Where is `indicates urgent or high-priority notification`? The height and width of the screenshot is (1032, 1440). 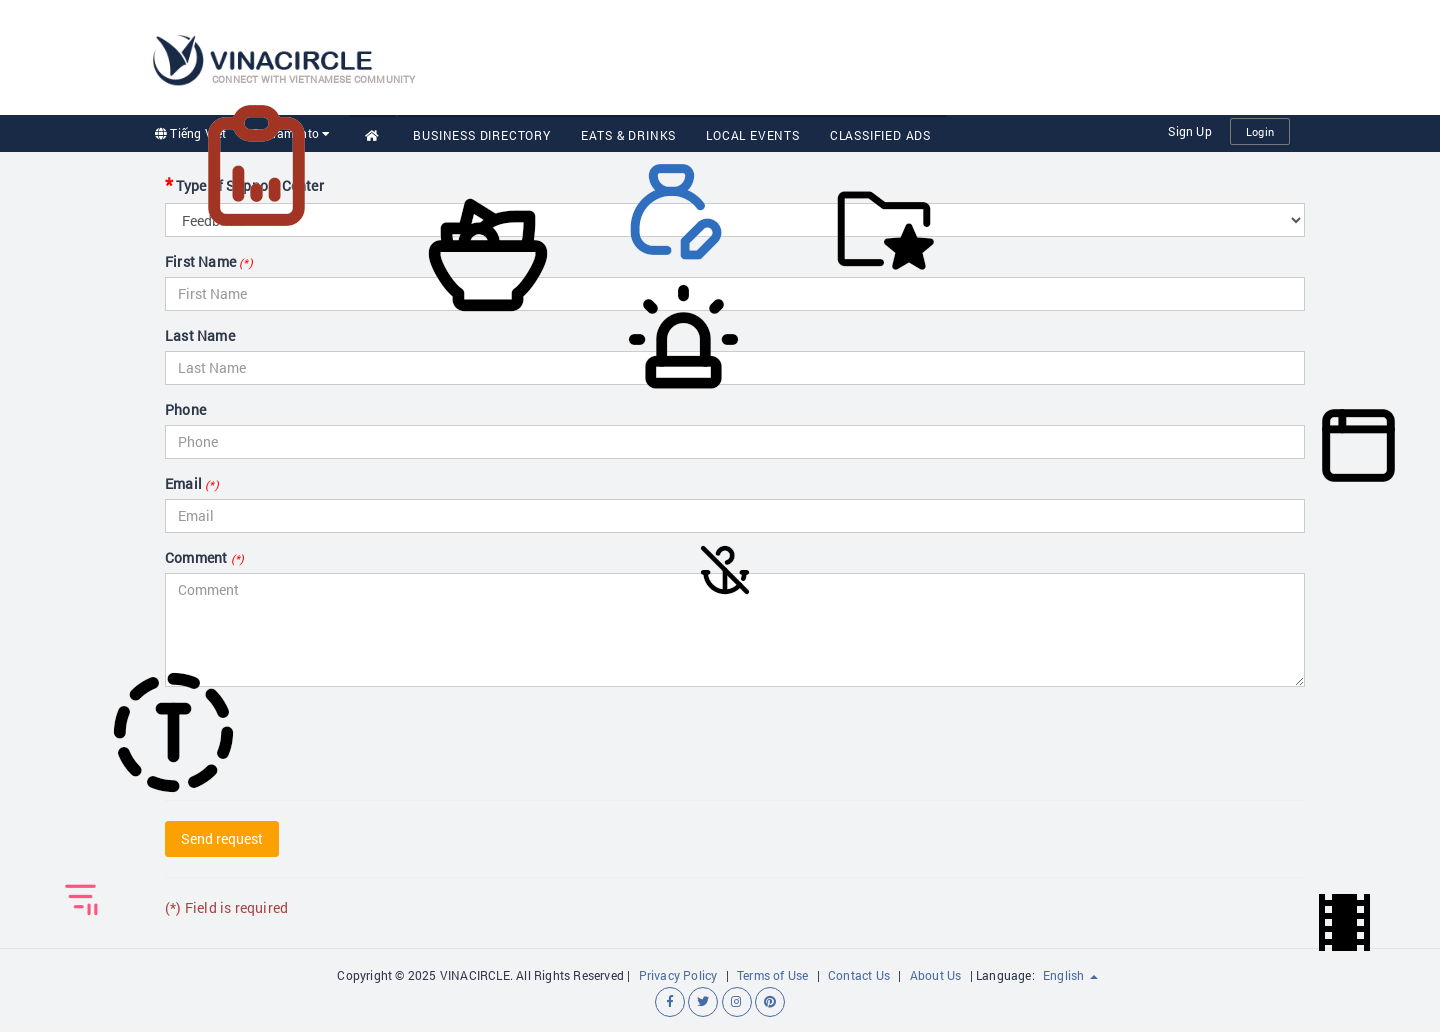 indicates urgent or high-priority notification is located at coordinates (683, 339).